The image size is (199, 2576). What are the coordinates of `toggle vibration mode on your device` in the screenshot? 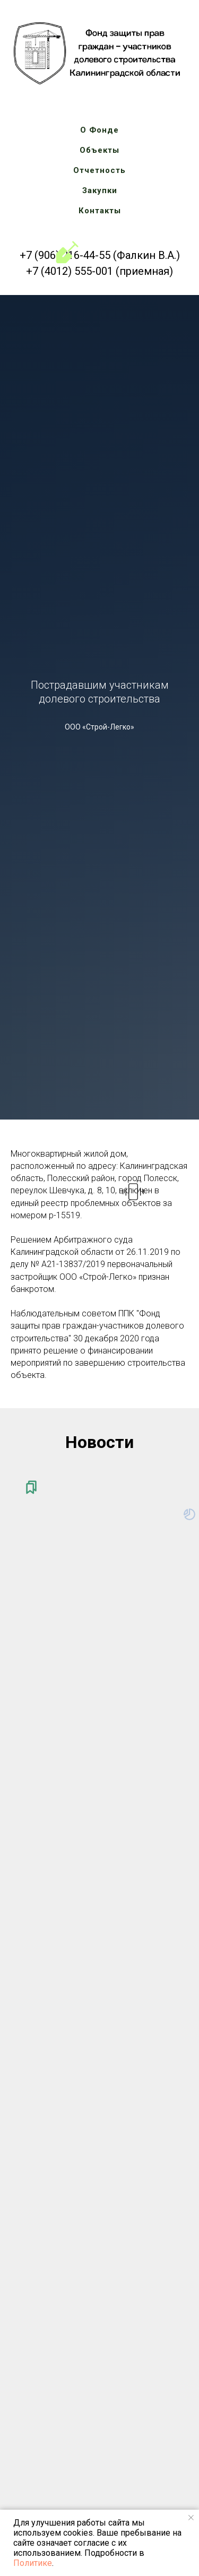 It's located at (133, 1192).